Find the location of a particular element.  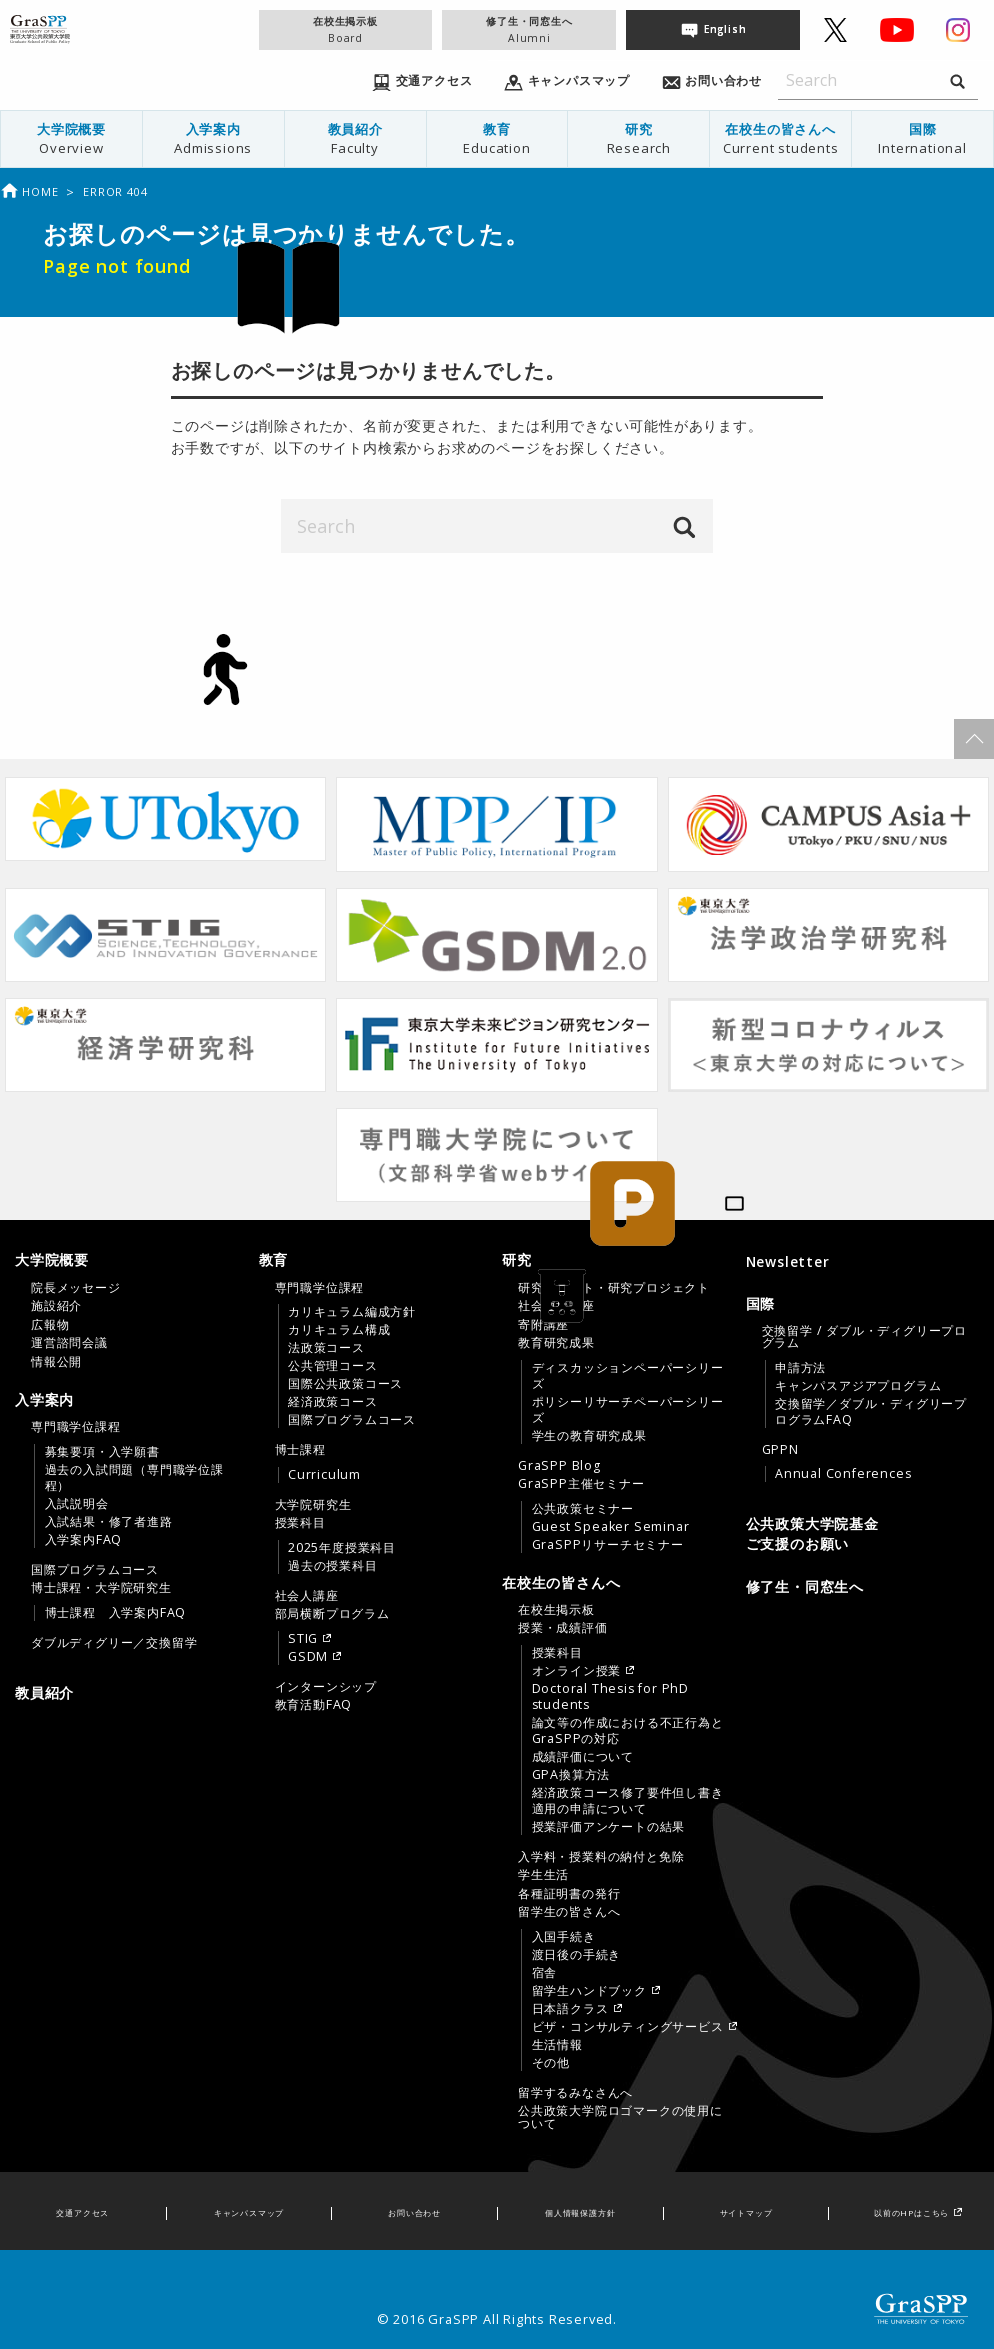

open reading mode or e-reader is located at coordinates (288, 288).